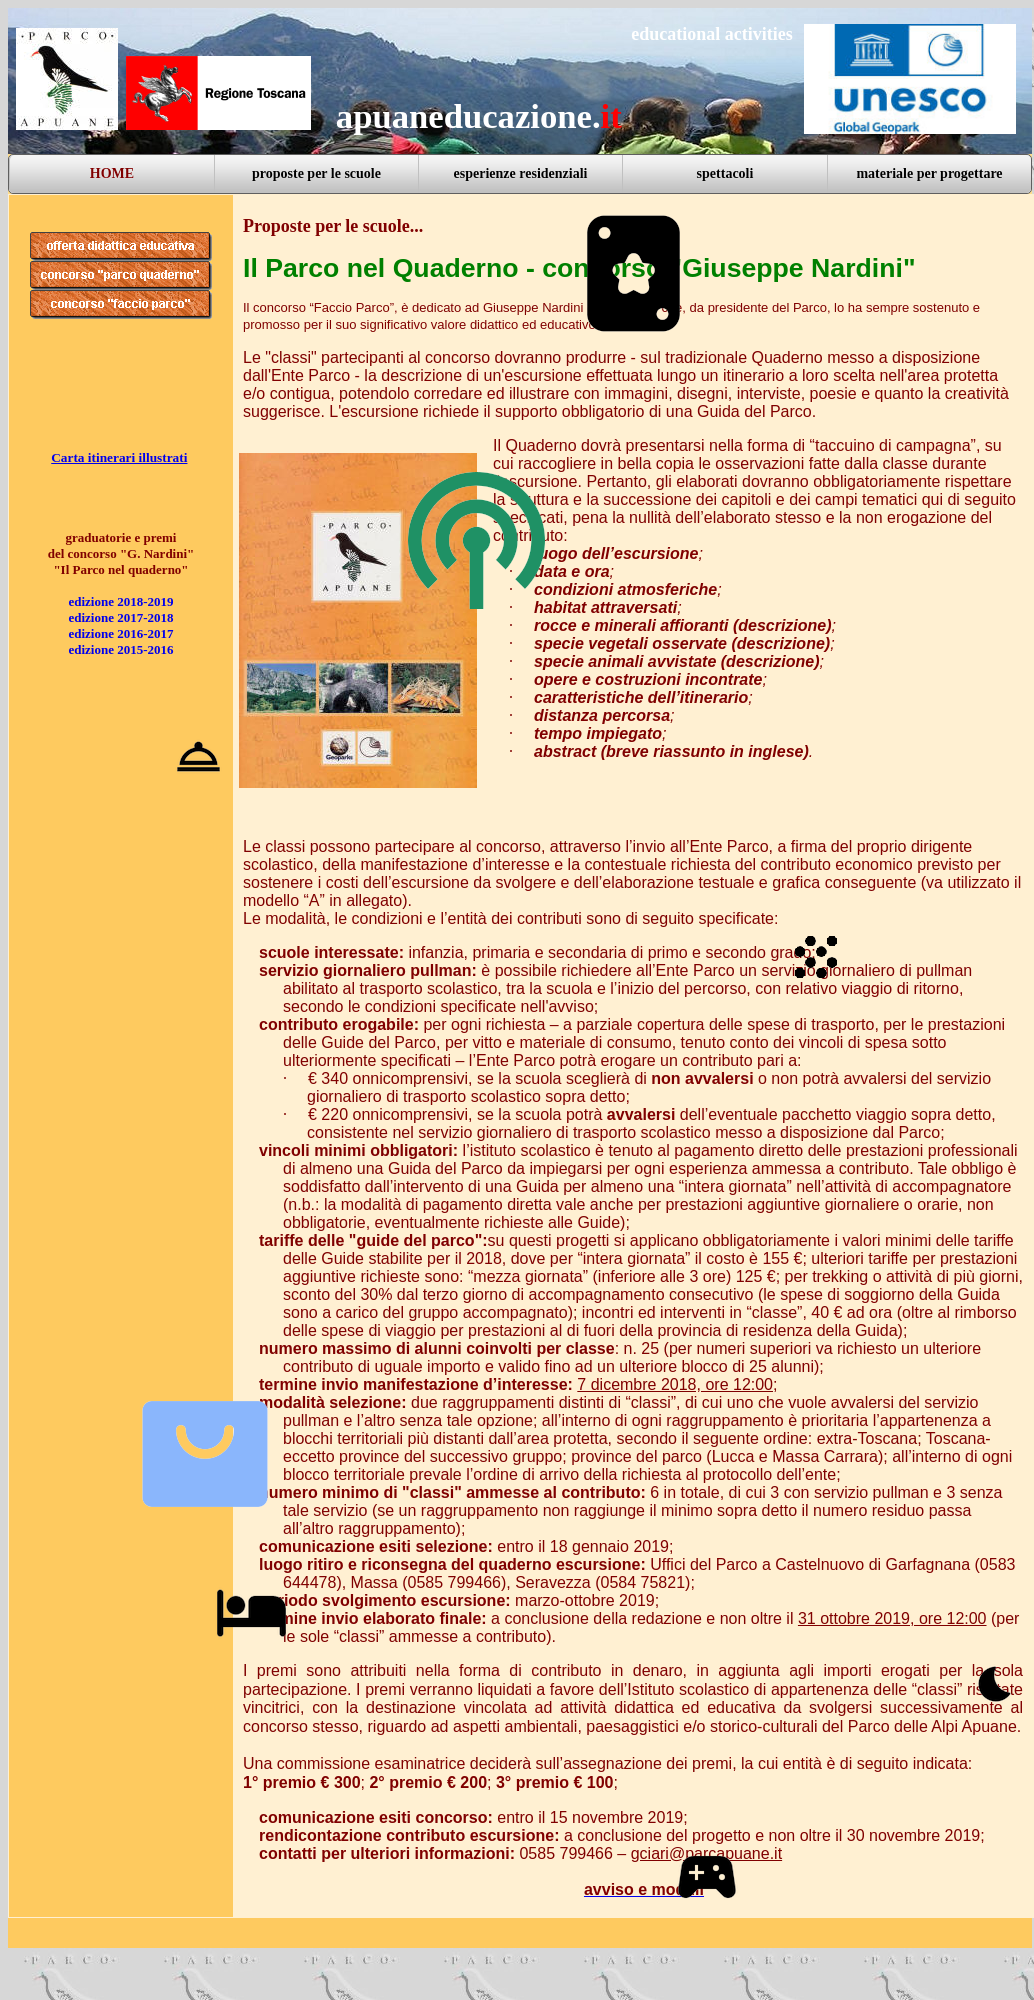 This screenshot has height=2000, width=1034. Describe the element at coordinates (251, 1611) in the screenshot. I see `find nearby hotels or accommodations` at that location.